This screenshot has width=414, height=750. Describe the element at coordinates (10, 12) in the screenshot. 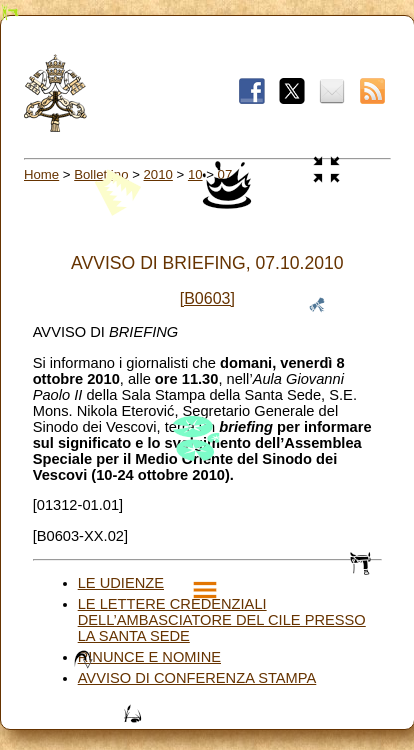

I see `indicates arrest or surrender scenario in a game` at that location.